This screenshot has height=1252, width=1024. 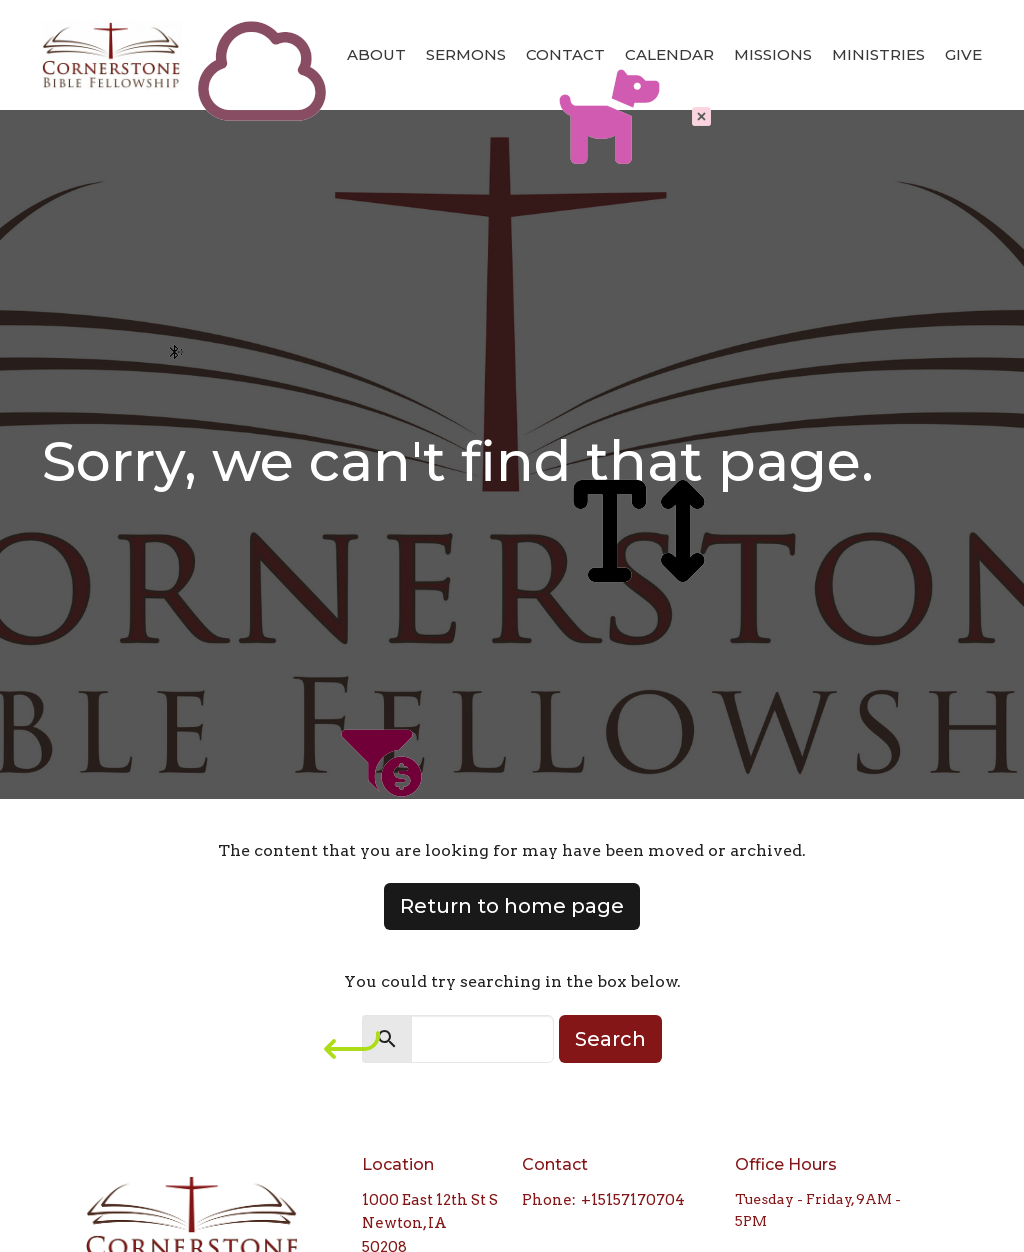 I want to click on filter results by price or cost, so click(x=381, y=756).